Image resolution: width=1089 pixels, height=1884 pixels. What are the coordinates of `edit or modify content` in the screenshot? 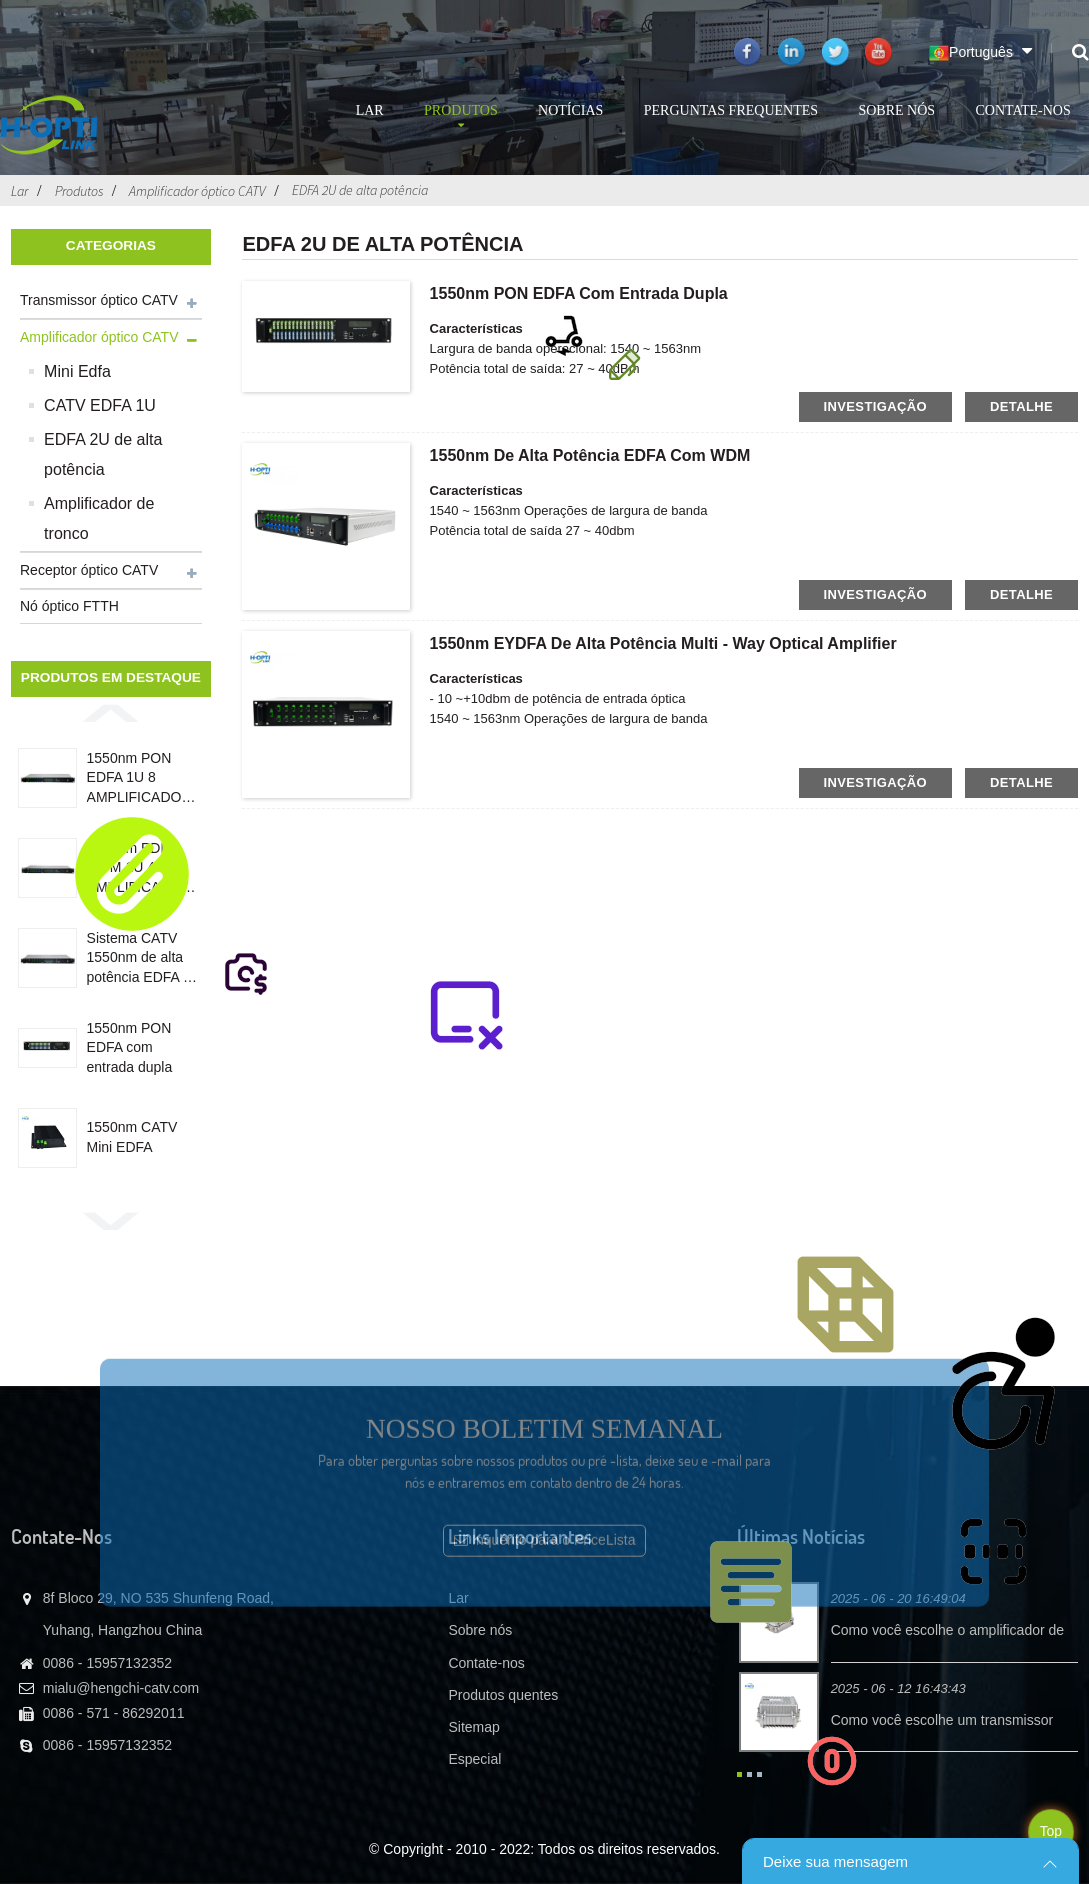 It's located at (624, 365).